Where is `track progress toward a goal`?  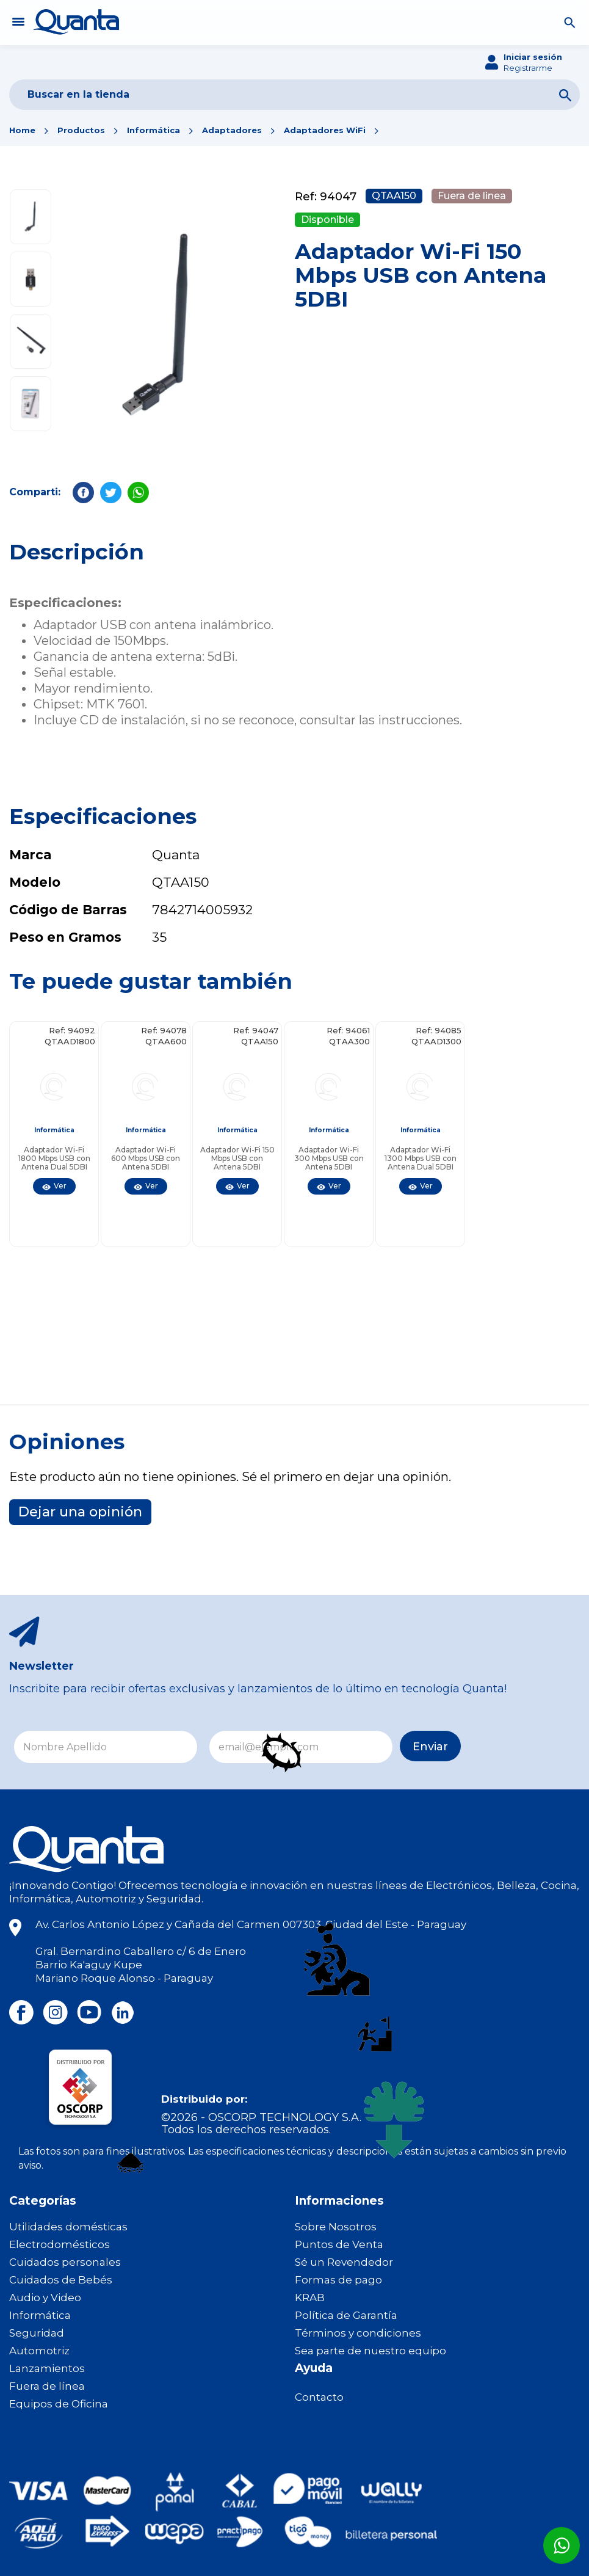 track progress toward a goal is located at coordinates (374, 2034).